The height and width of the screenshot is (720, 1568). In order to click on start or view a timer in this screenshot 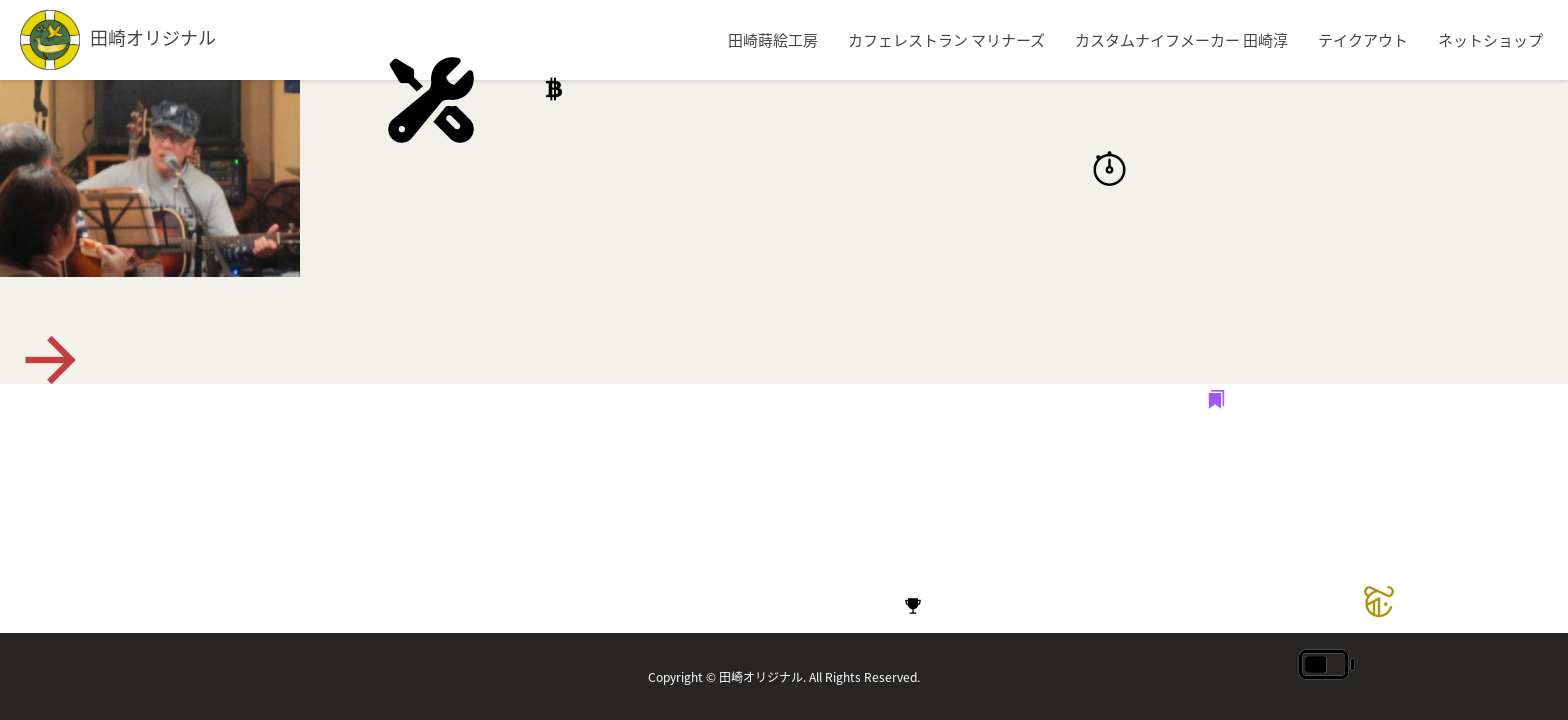, I will do `click(1109, 168)`.